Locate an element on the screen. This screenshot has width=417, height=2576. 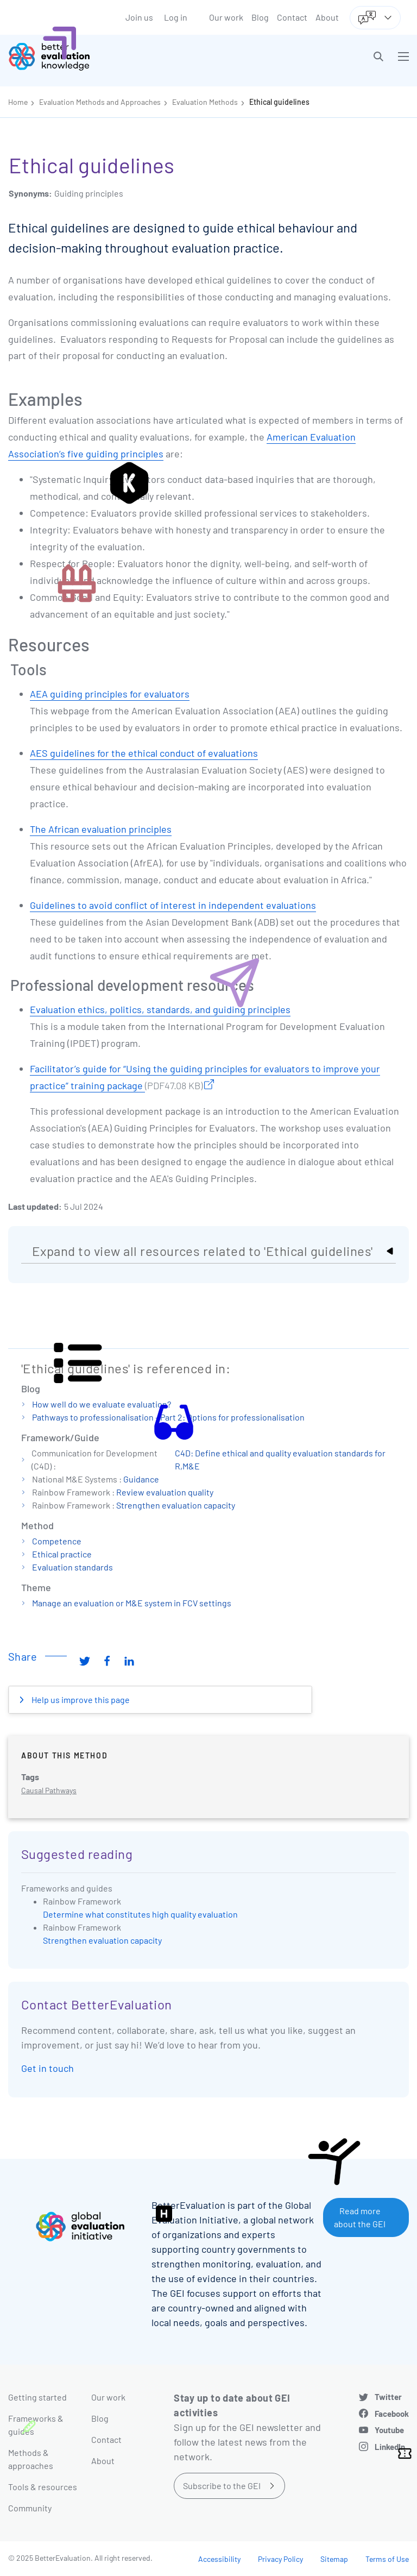
indicates a keyboard shortcut or hotkey is located at coordinates (129, 483).